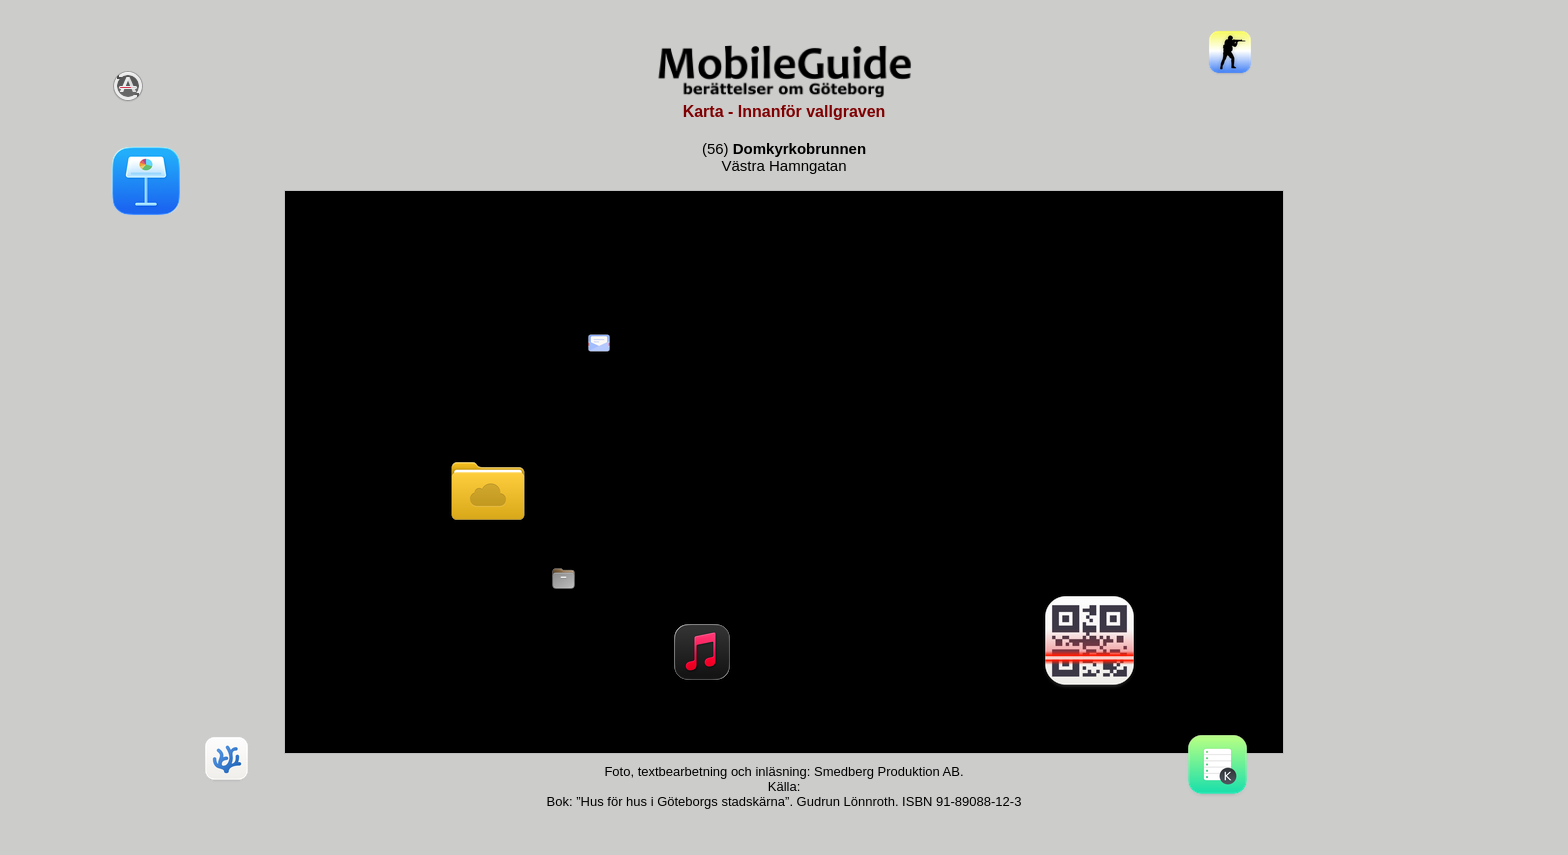 The image size is (1568, 855). What do you see at coordinates (563, 578) in the screenshot?
I see `open file manager application` at bounding box center [563, 578].